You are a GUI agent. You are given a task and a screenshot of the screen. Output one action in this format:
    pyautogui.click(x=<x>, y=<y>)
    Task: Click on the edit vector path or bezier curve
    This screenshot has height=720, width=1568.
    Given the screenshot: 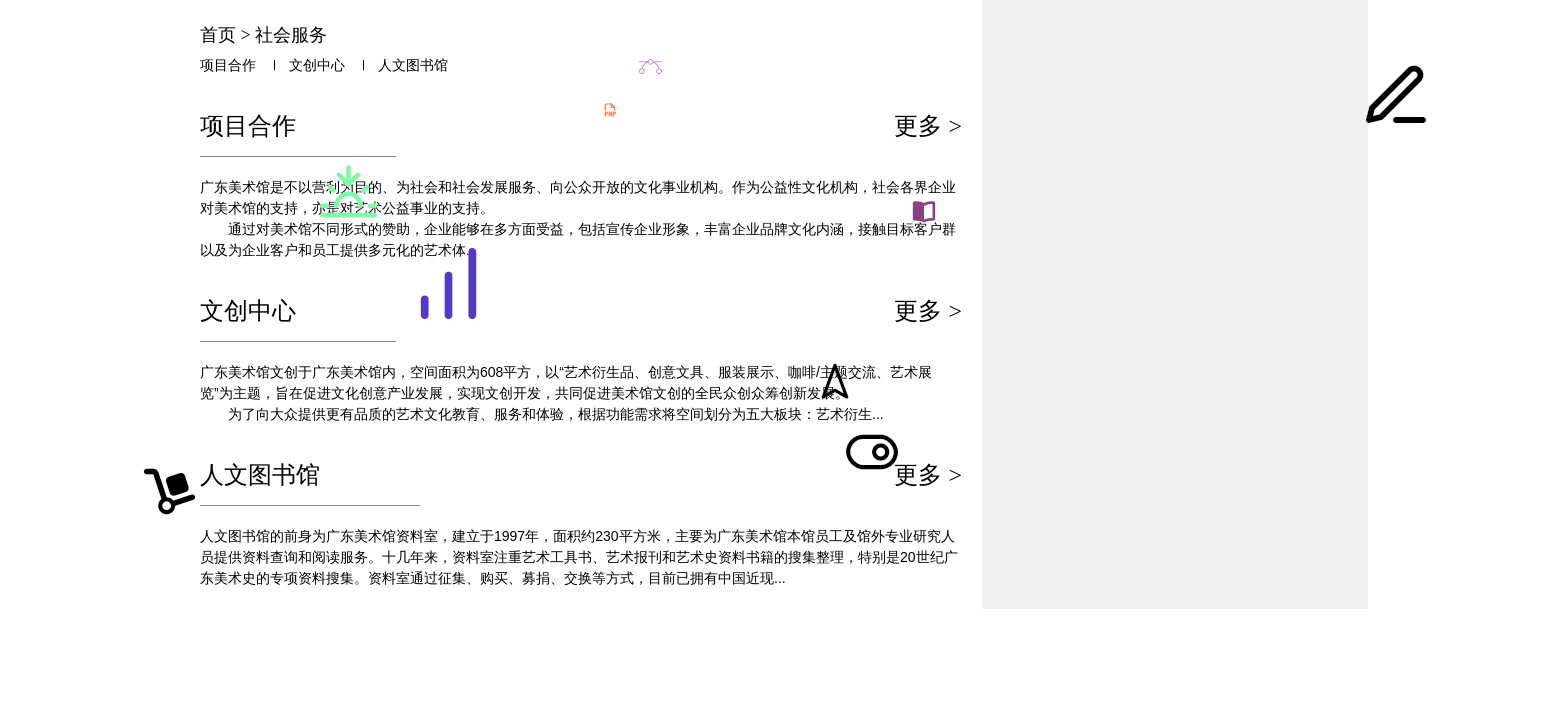 What is the action you would take?
    pyautogui.click(x=650, y=66)
    